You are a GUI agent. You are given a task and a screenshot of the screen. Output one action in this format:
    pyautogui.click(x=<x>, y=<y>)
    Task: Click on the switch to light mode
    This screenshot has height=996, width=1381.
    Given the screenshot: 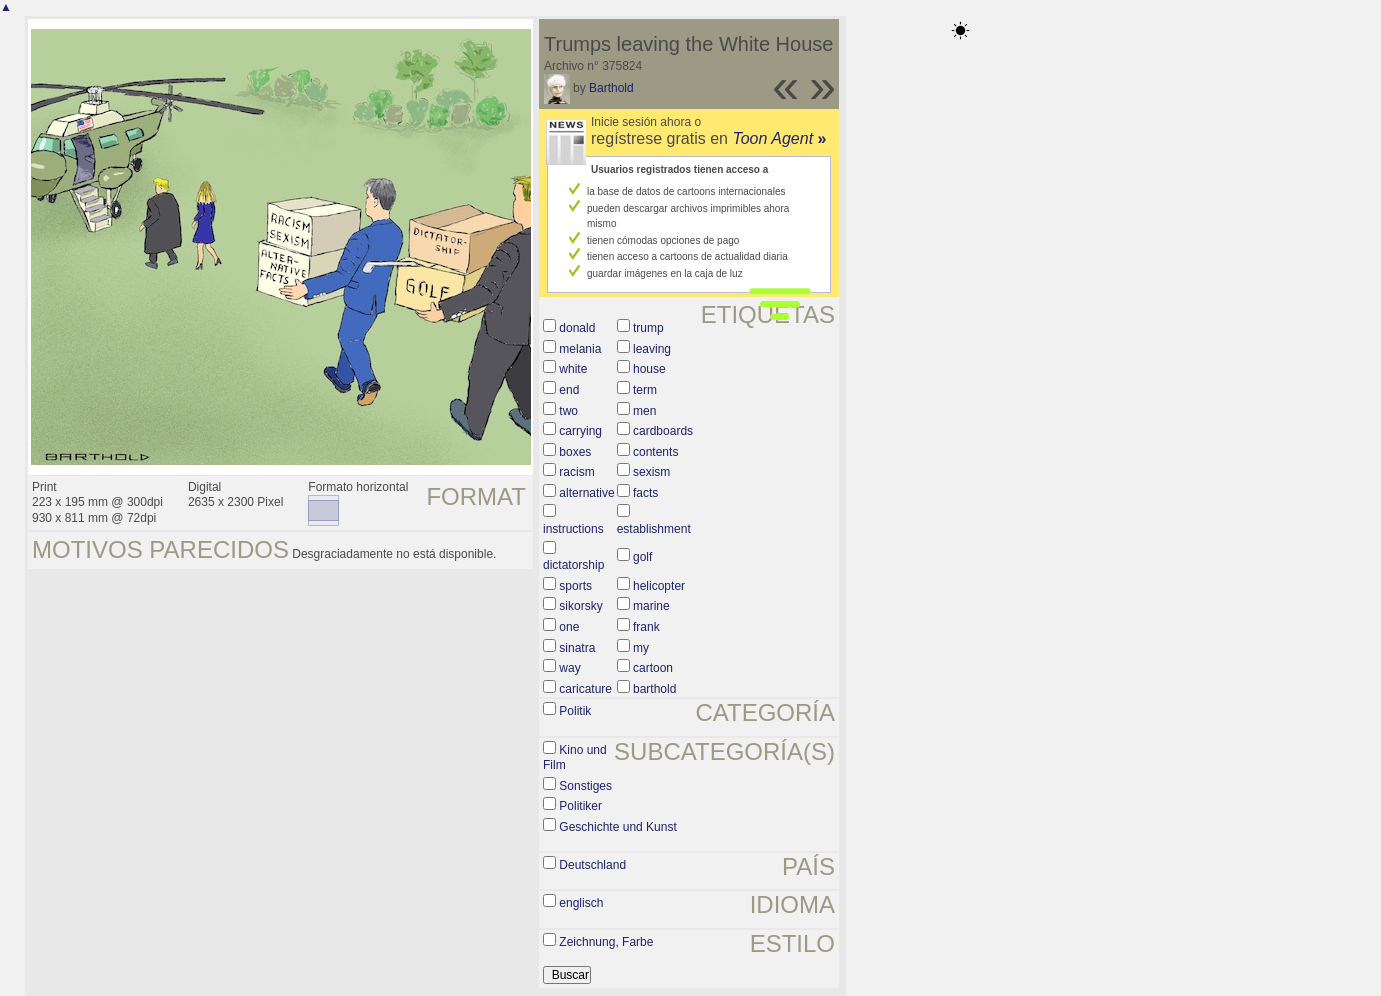 What is the action you would take?
    pyautogui.click(x=960, y=30)
    